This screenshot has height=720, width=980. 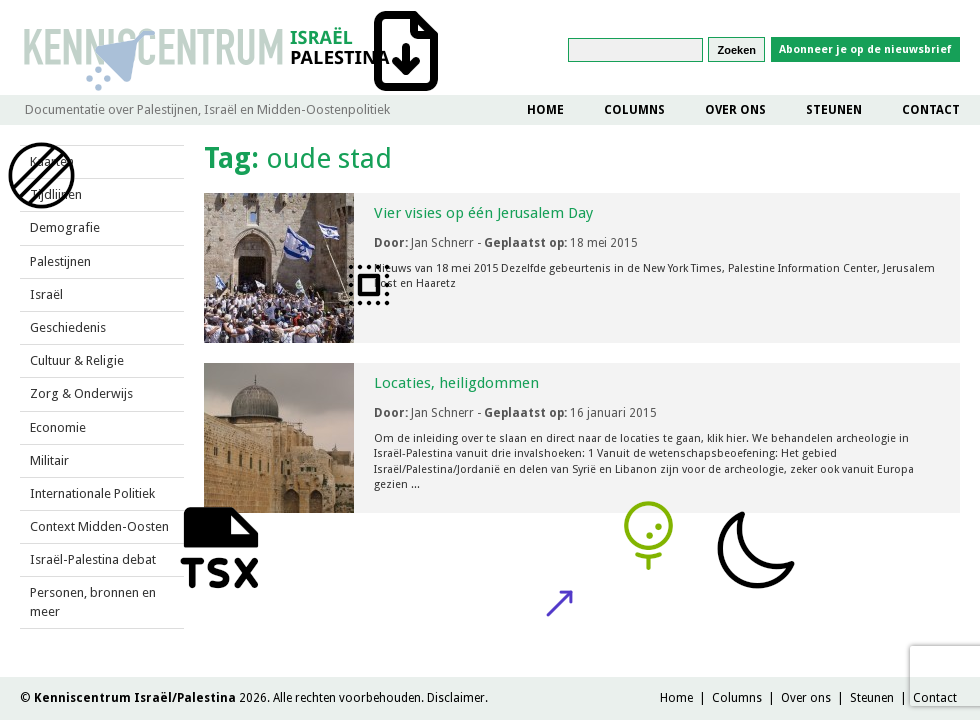 I want to click on open a TypeScript JSX file, so click(x=221, y=551).